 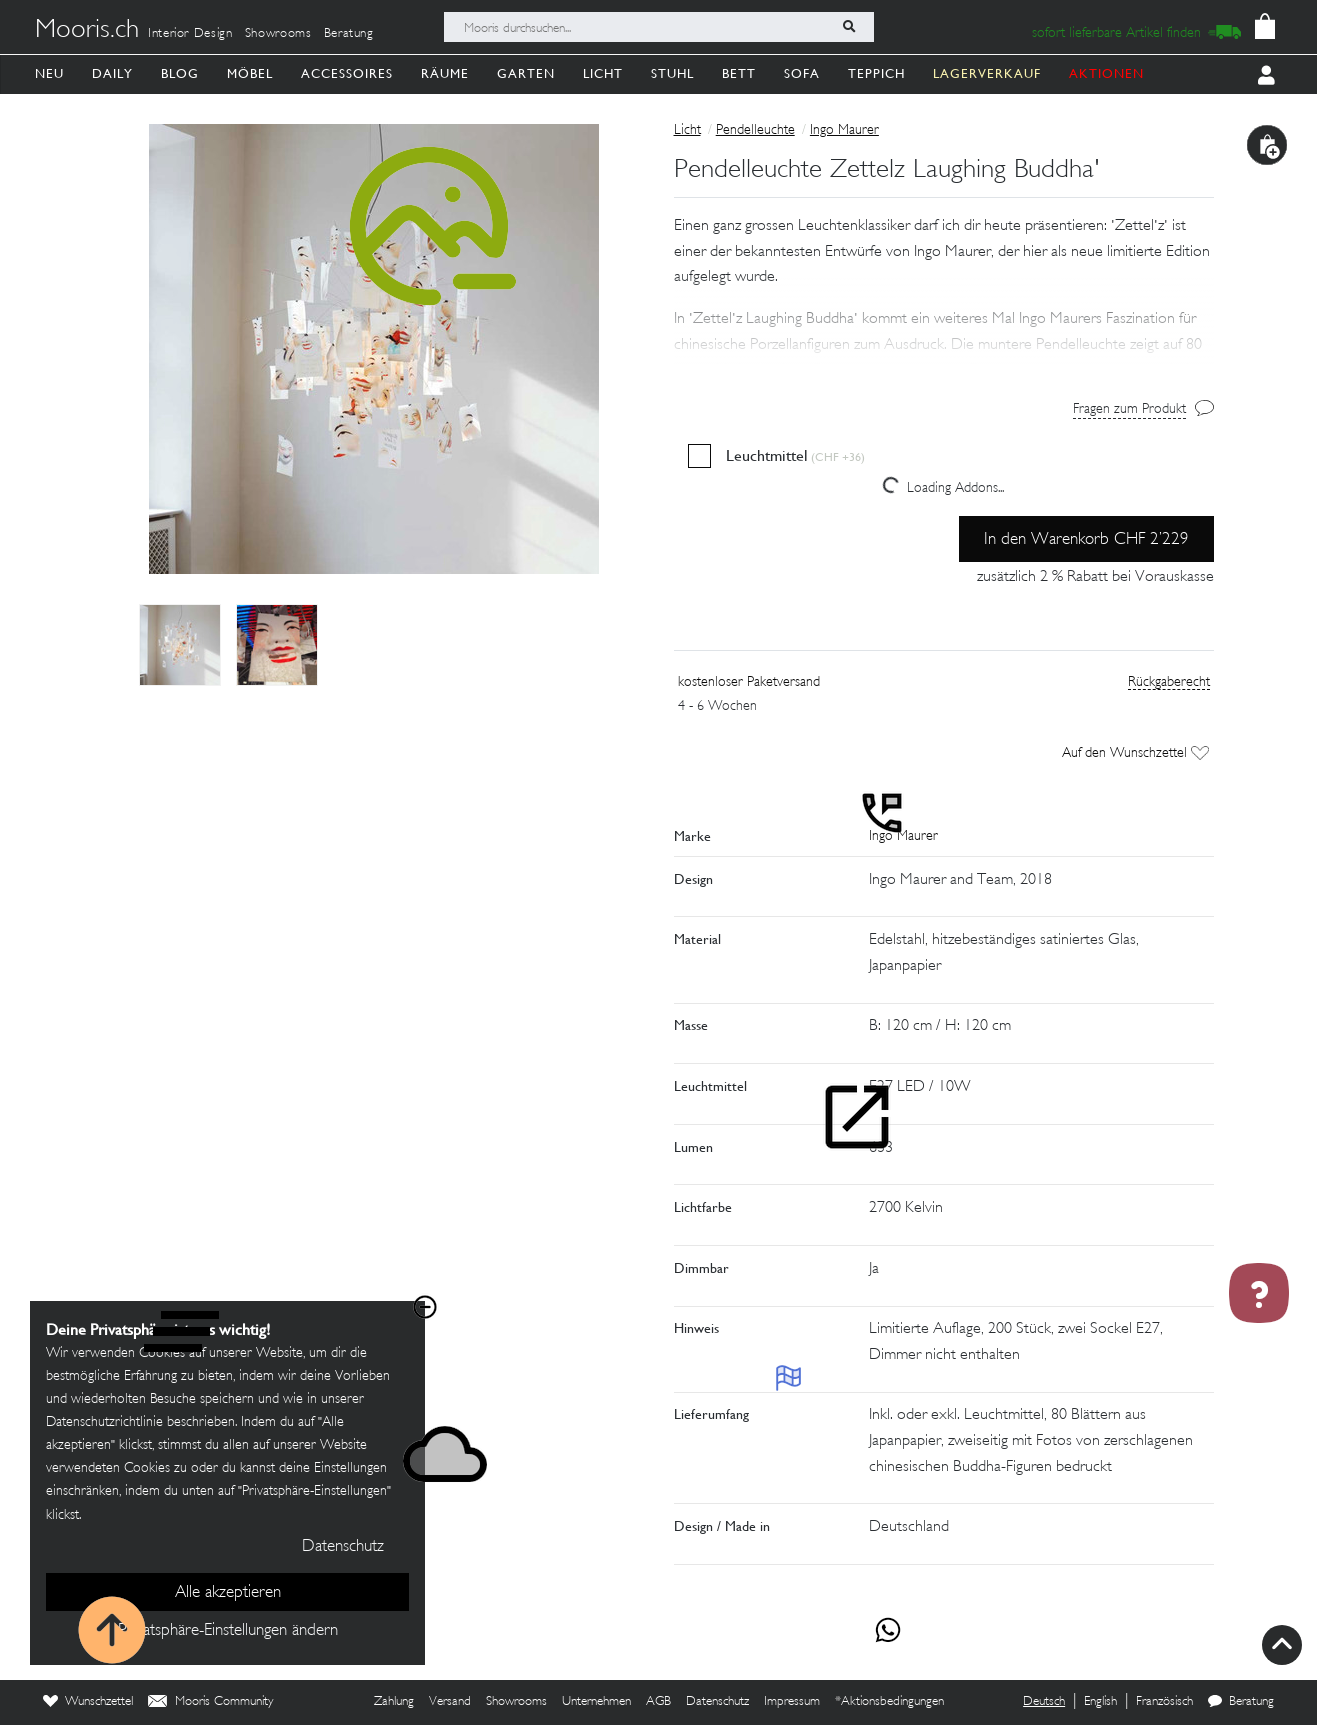 What do you see at coordinates (181, 1331) in the screenshot?
I see `clear all notifications or messages` at bounding box center [181, 1331].